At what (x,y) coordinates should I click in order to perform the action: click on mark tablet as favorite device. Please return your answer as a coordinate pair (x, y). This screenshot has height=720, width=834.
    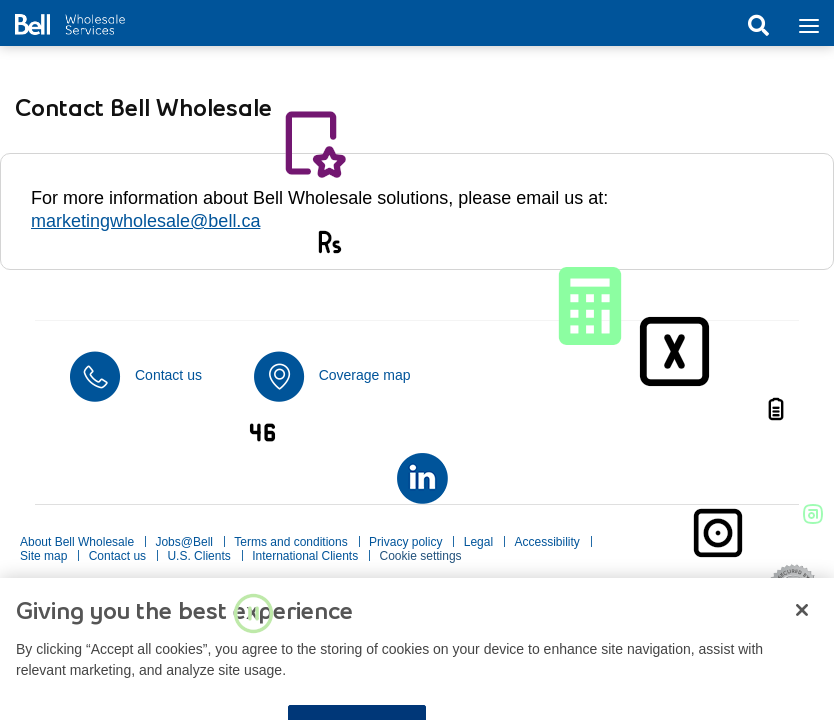
    Looking at the image, I should click on (311, 143).